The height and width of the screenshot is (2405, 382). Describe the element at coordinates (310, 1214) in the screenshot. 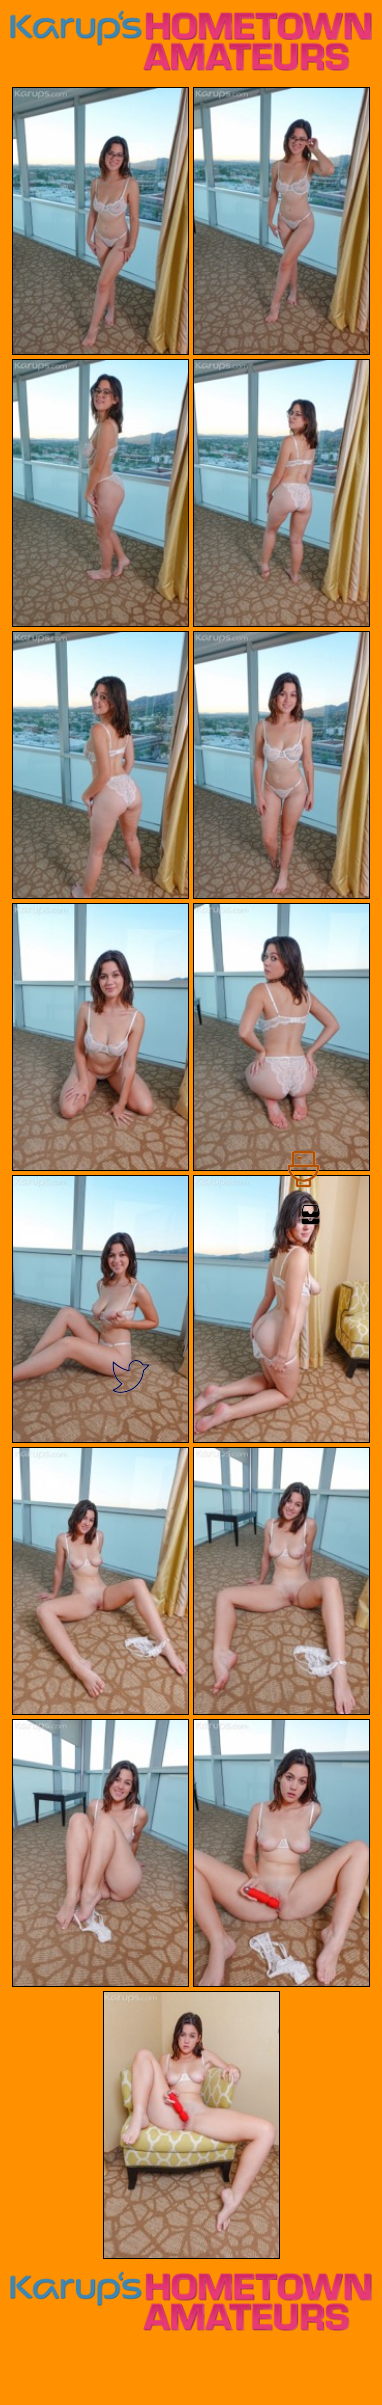

I see `view stacked file trays or inbox` at that location.